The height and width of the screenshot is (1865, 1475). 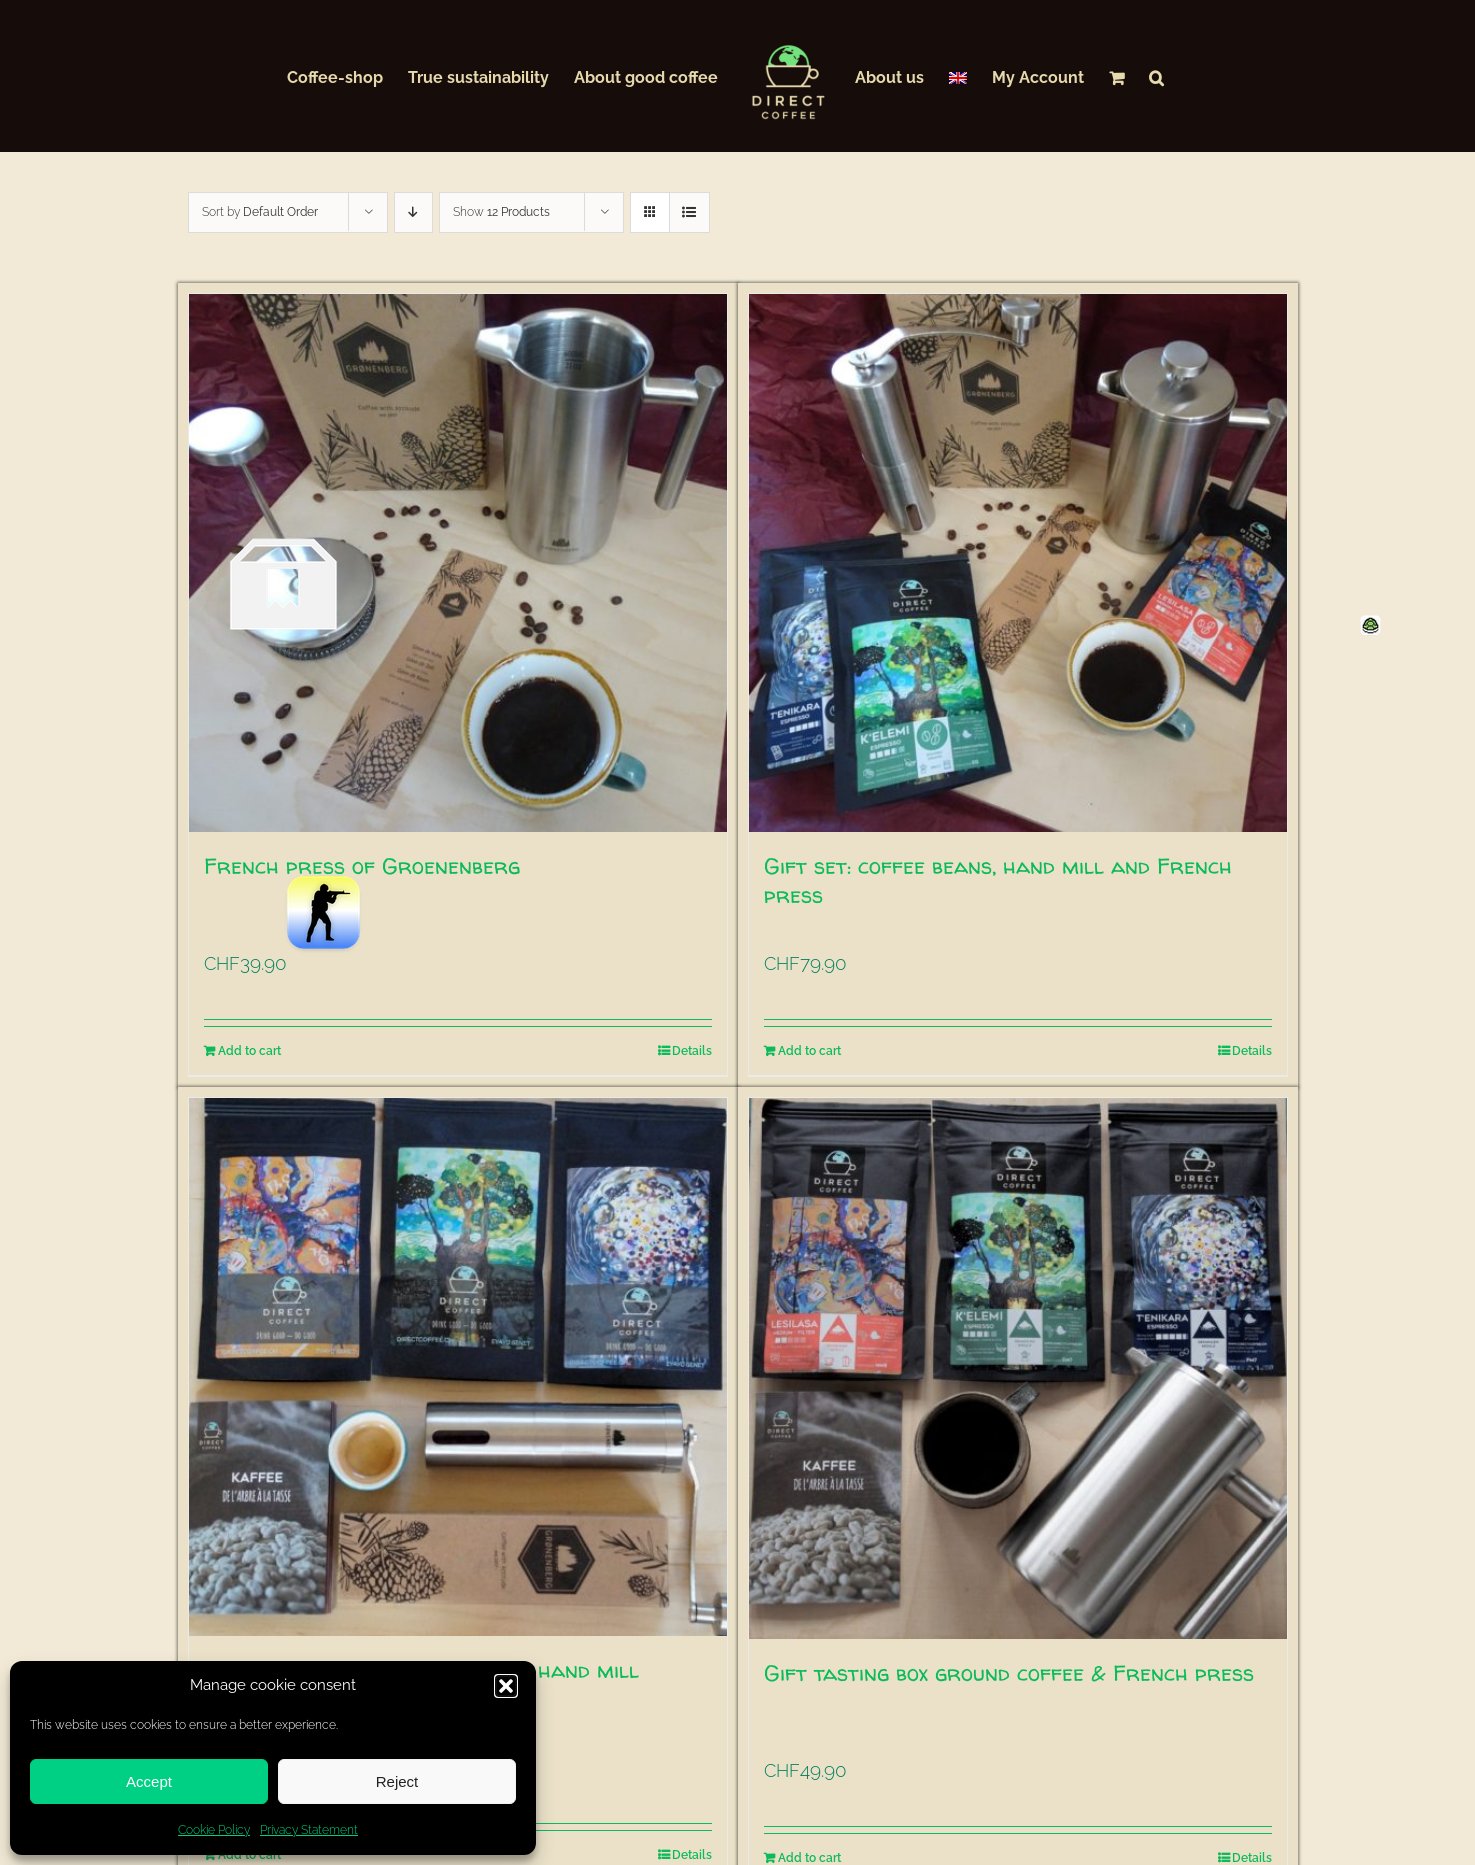 What do you see at coordinates (323, 912) in the screenshot?
I see `launch counter-strike` at bounding box center [323, 912].